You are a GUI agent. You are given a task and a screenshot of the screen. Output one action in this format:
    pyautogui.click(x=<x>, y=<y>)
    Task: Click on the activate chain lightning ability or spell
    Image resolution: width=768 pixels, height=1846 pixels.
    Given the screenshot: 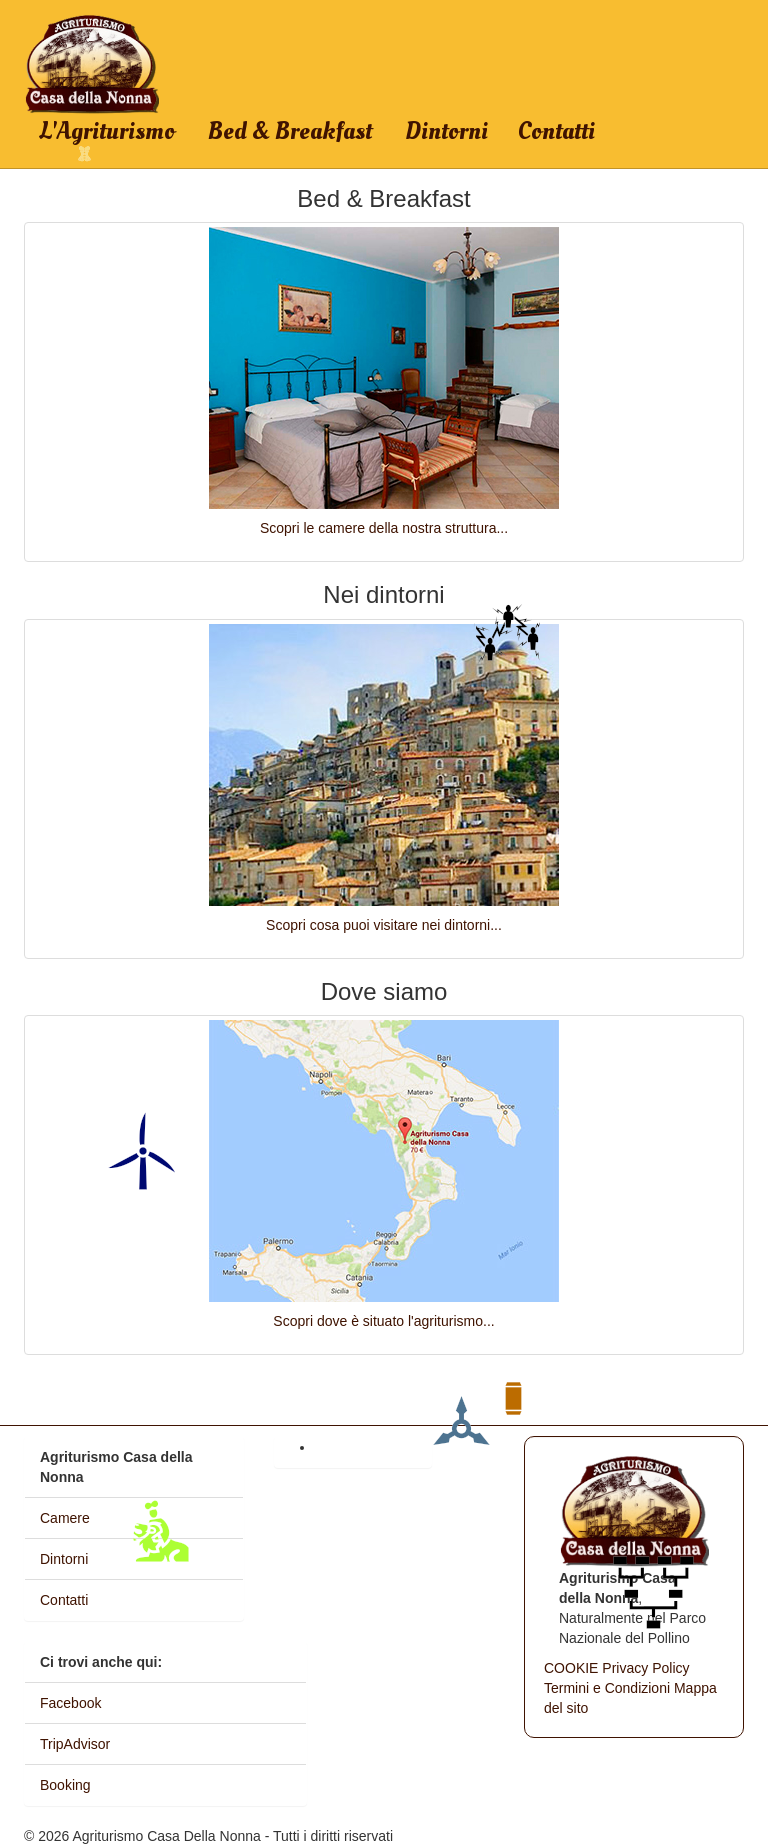 What is the action you would take?
    pyautogui.click(x=508, y=634)
    